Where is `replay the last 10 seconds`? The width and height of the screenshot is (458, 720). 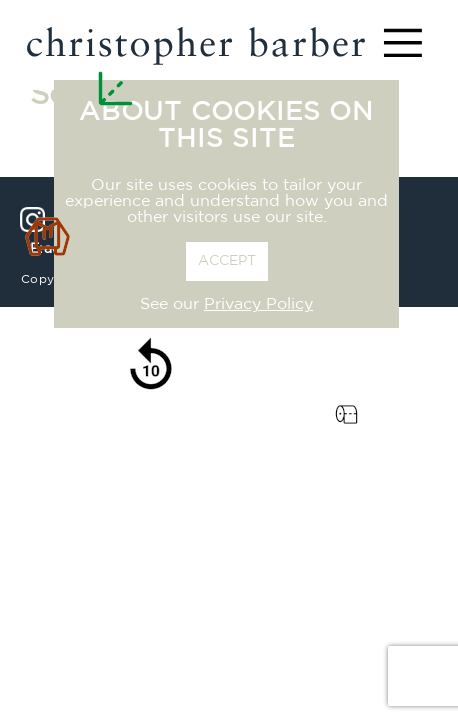
replay the last 10 seconds is located at coordinates (151, 366).